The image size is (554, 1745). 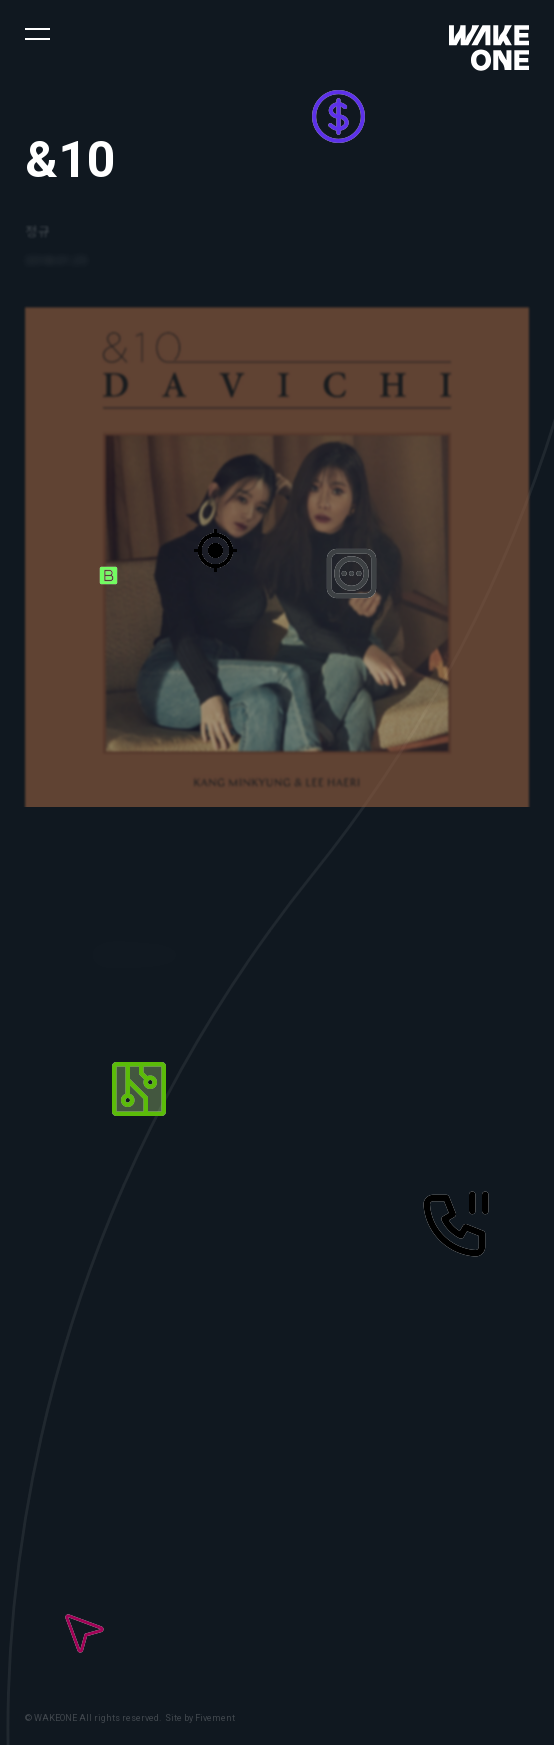 What do you see at coordinates (81, 1630) in the screenshot?
I see `tap to navigate to a destination` at bounding box center [81, 1630].